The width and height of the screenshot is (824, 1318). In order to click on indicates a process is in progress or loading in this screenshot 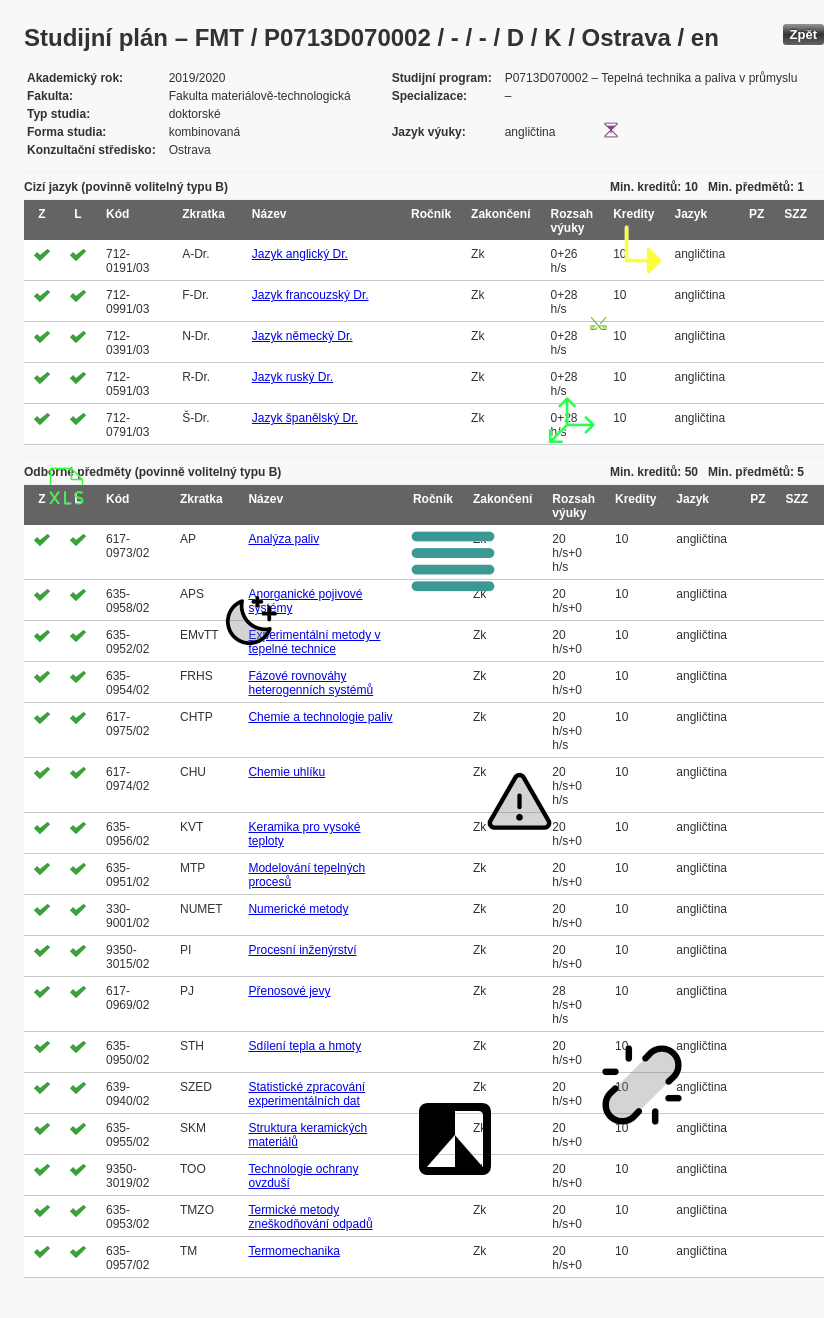, I will do `click(611, 130)`.